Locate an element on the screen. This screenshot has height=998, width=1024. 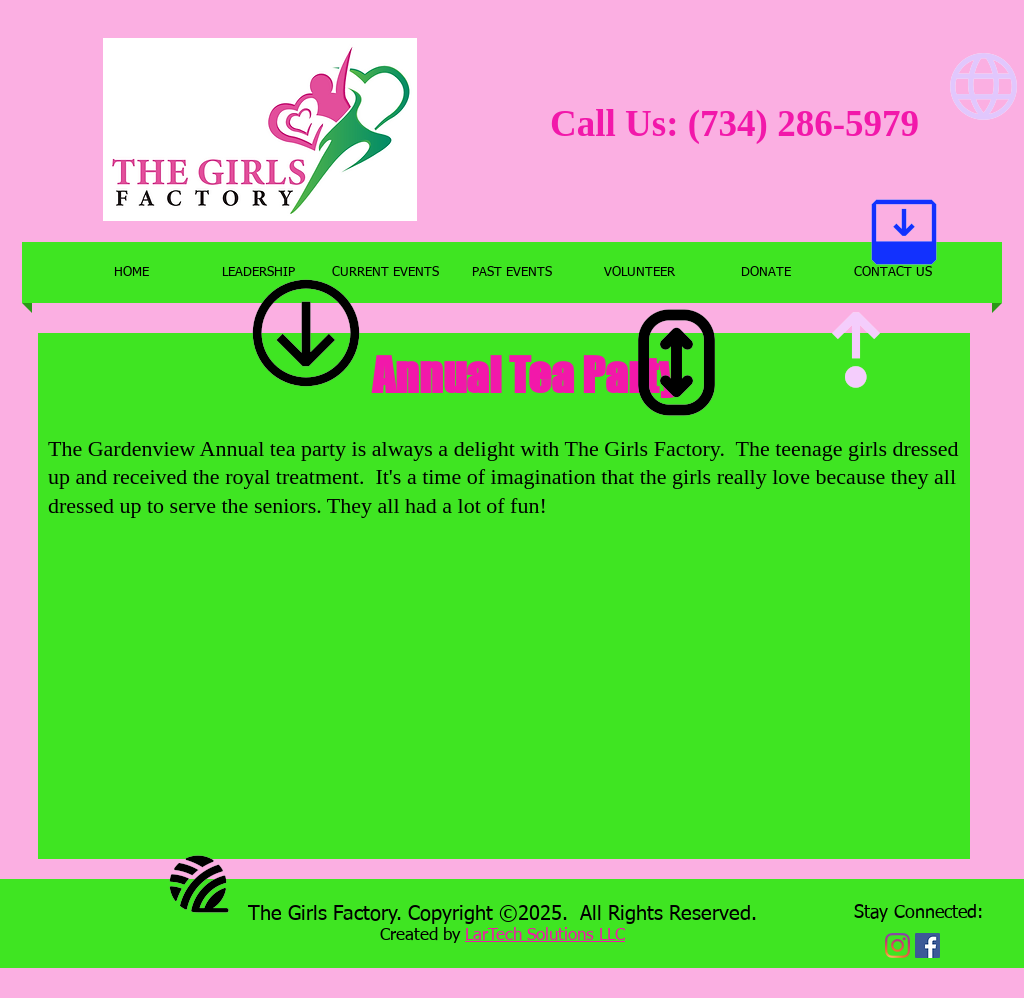
step out of the current function during debugging is located at coordinates (856, 350).